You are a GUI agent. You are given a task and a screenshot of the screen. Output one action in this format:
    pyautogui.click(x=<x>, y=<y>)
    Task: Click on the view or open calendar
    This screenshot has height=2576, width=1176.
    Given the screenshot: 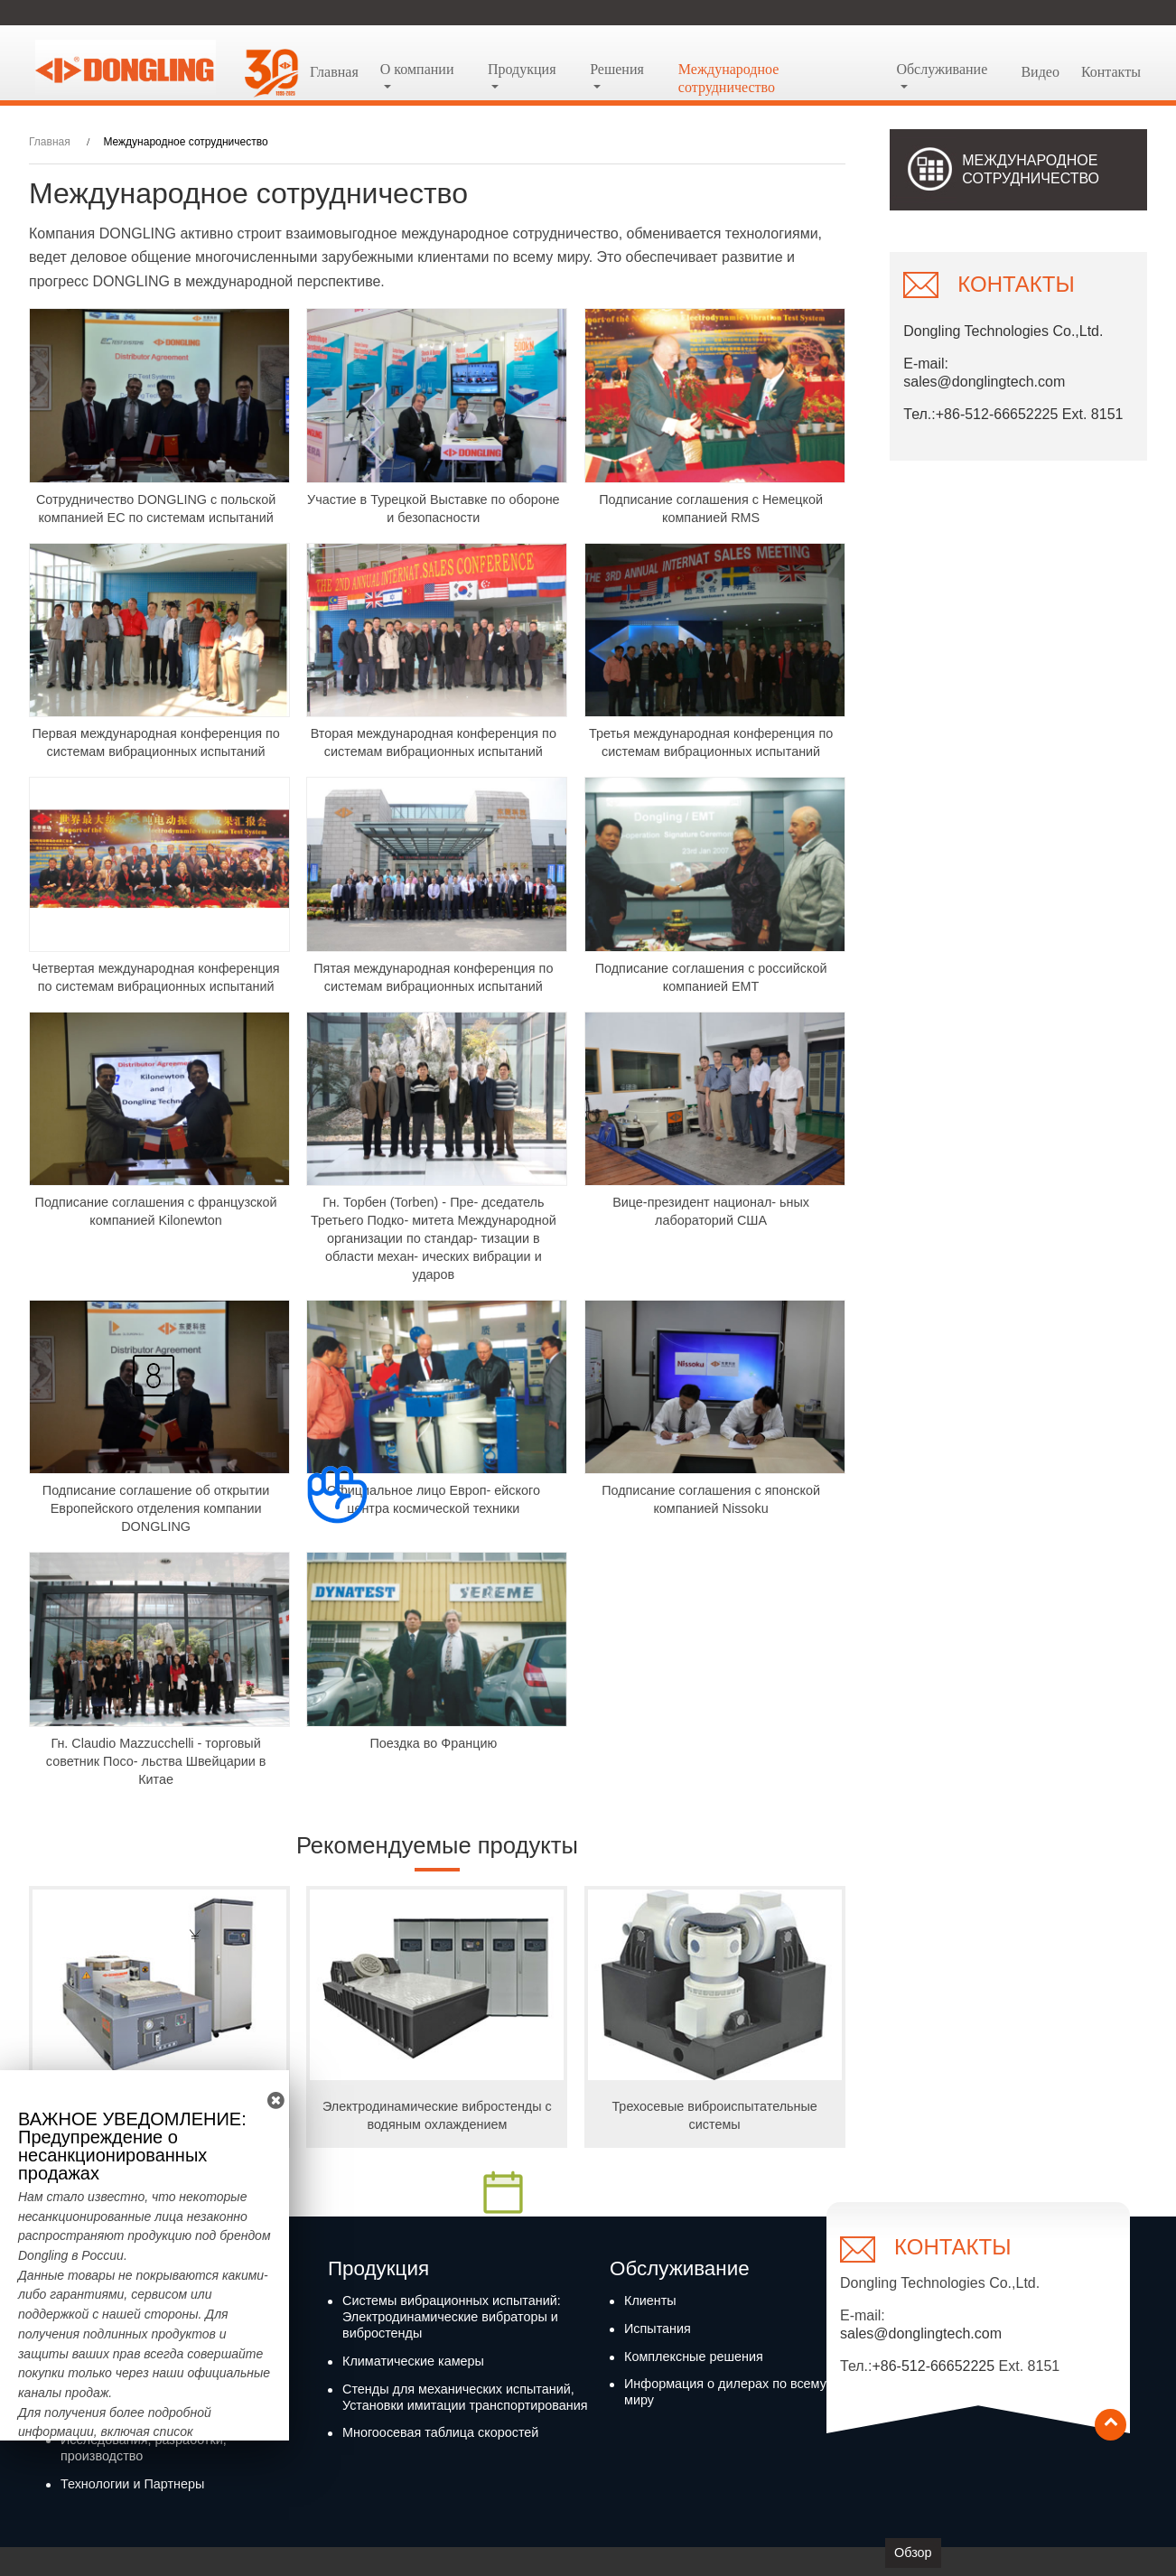 What is the action you would take?
    pyautogui.click(x=503, y=2194)
    